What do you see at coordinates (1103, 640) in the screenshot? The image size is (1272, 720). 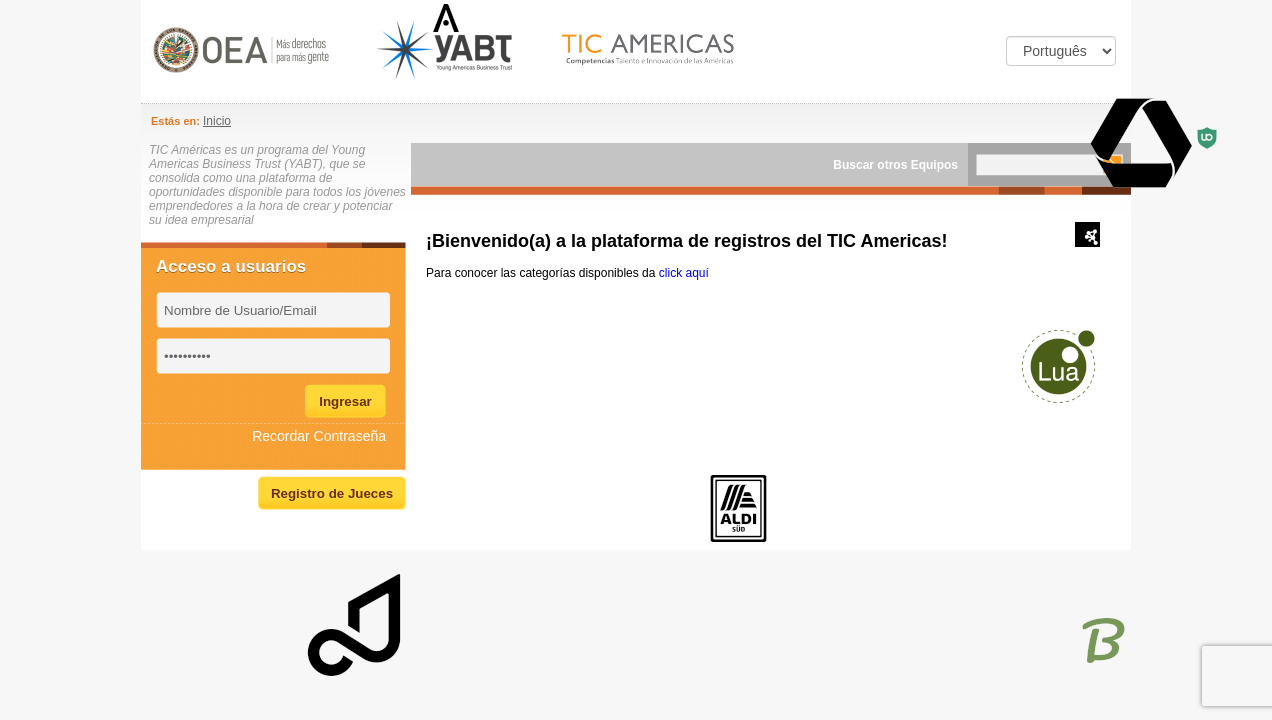 I see `open brandfetch brand asset platform` at bounding box center [1103, 640].